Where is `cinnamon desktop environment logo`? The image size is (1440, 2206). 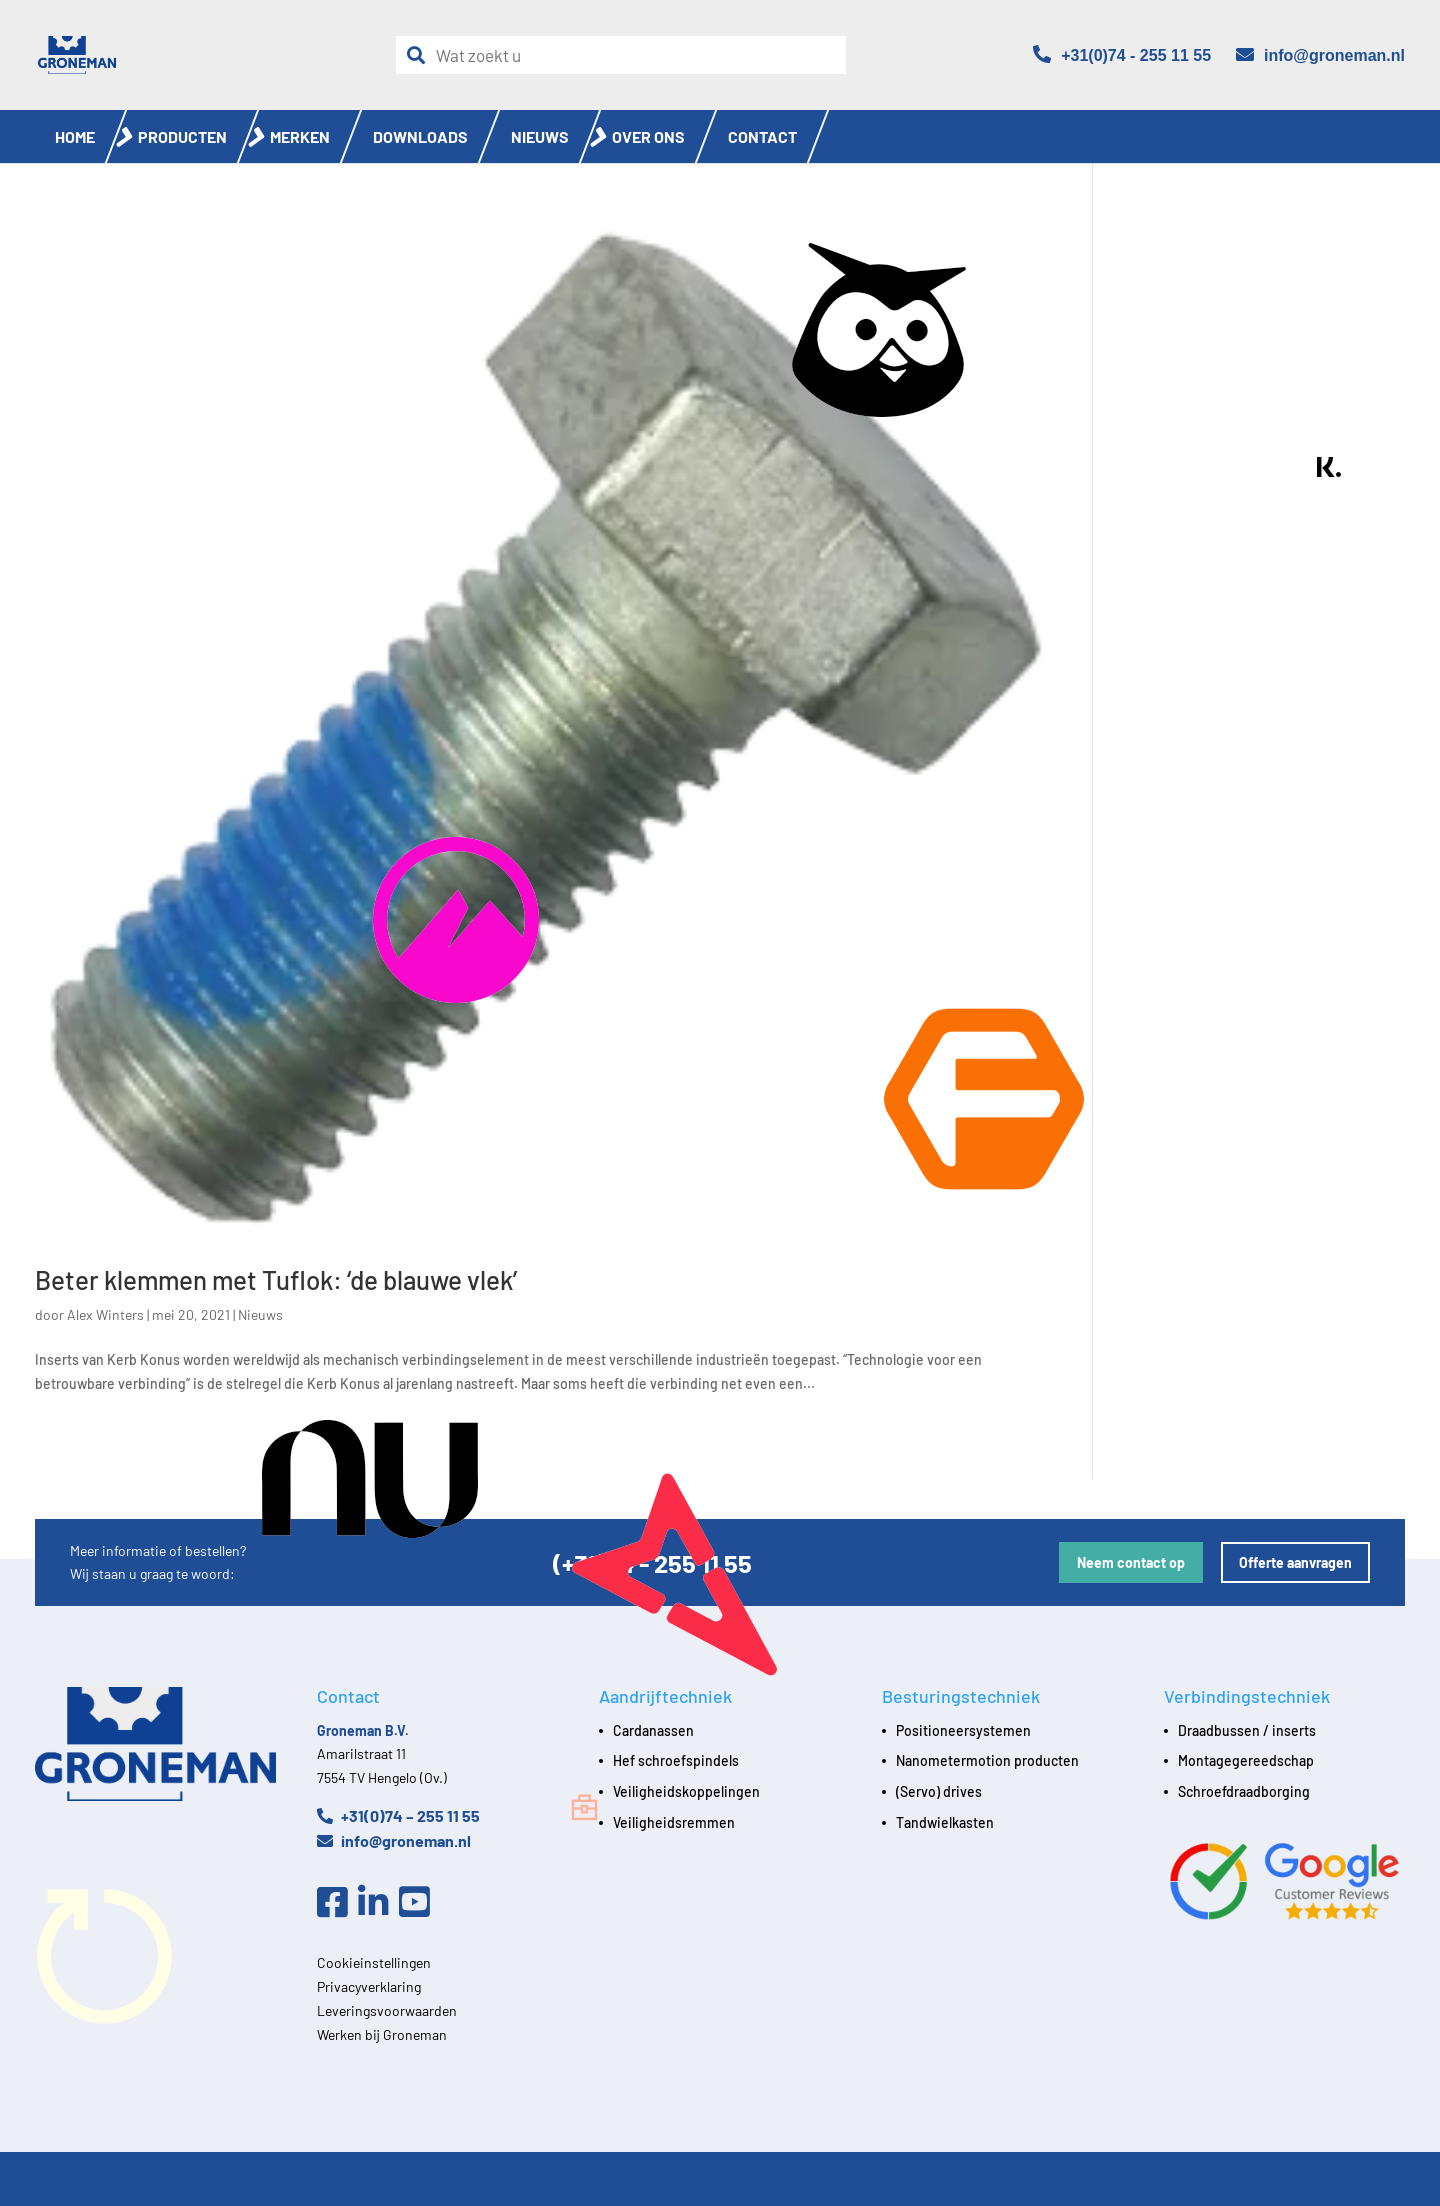
cinnamon desktop environment logo is located at coordinates (456, 920).